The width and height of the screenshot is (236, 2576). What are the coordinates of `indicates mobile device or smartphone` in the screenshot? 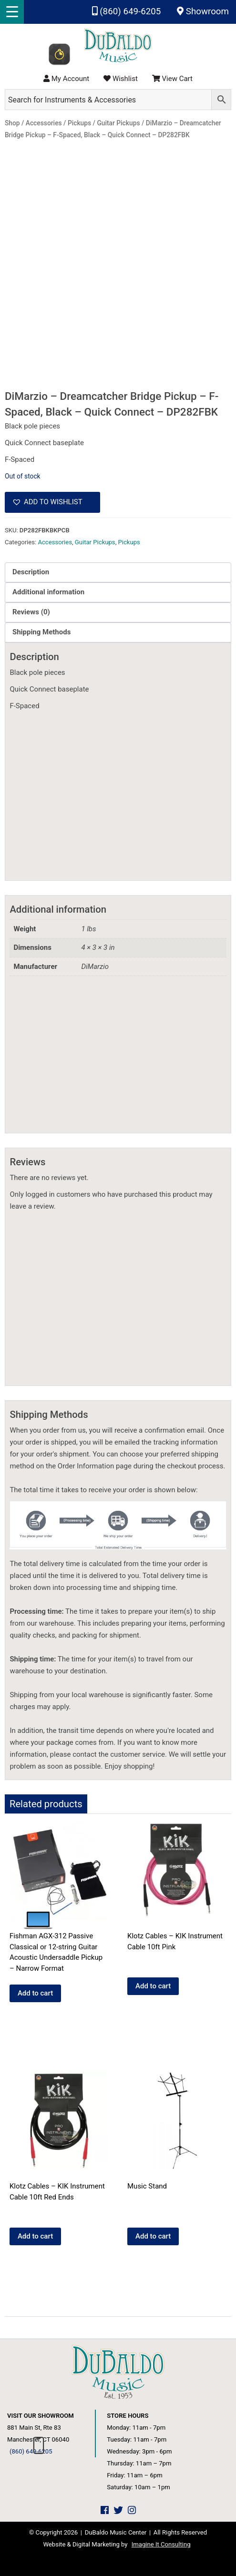 It's located at (39, 2445).